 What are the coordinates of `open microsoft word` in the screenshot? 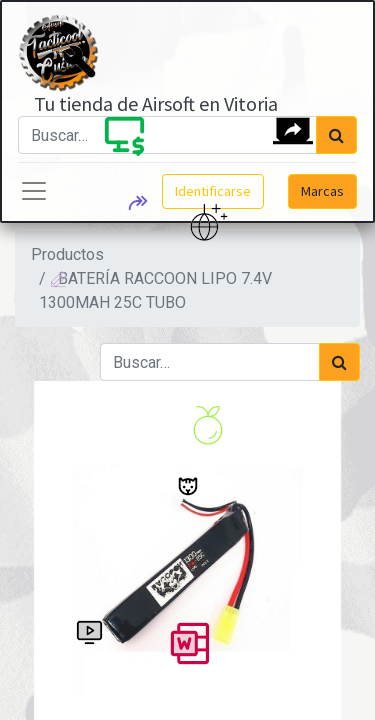 It's located at (191, 643).